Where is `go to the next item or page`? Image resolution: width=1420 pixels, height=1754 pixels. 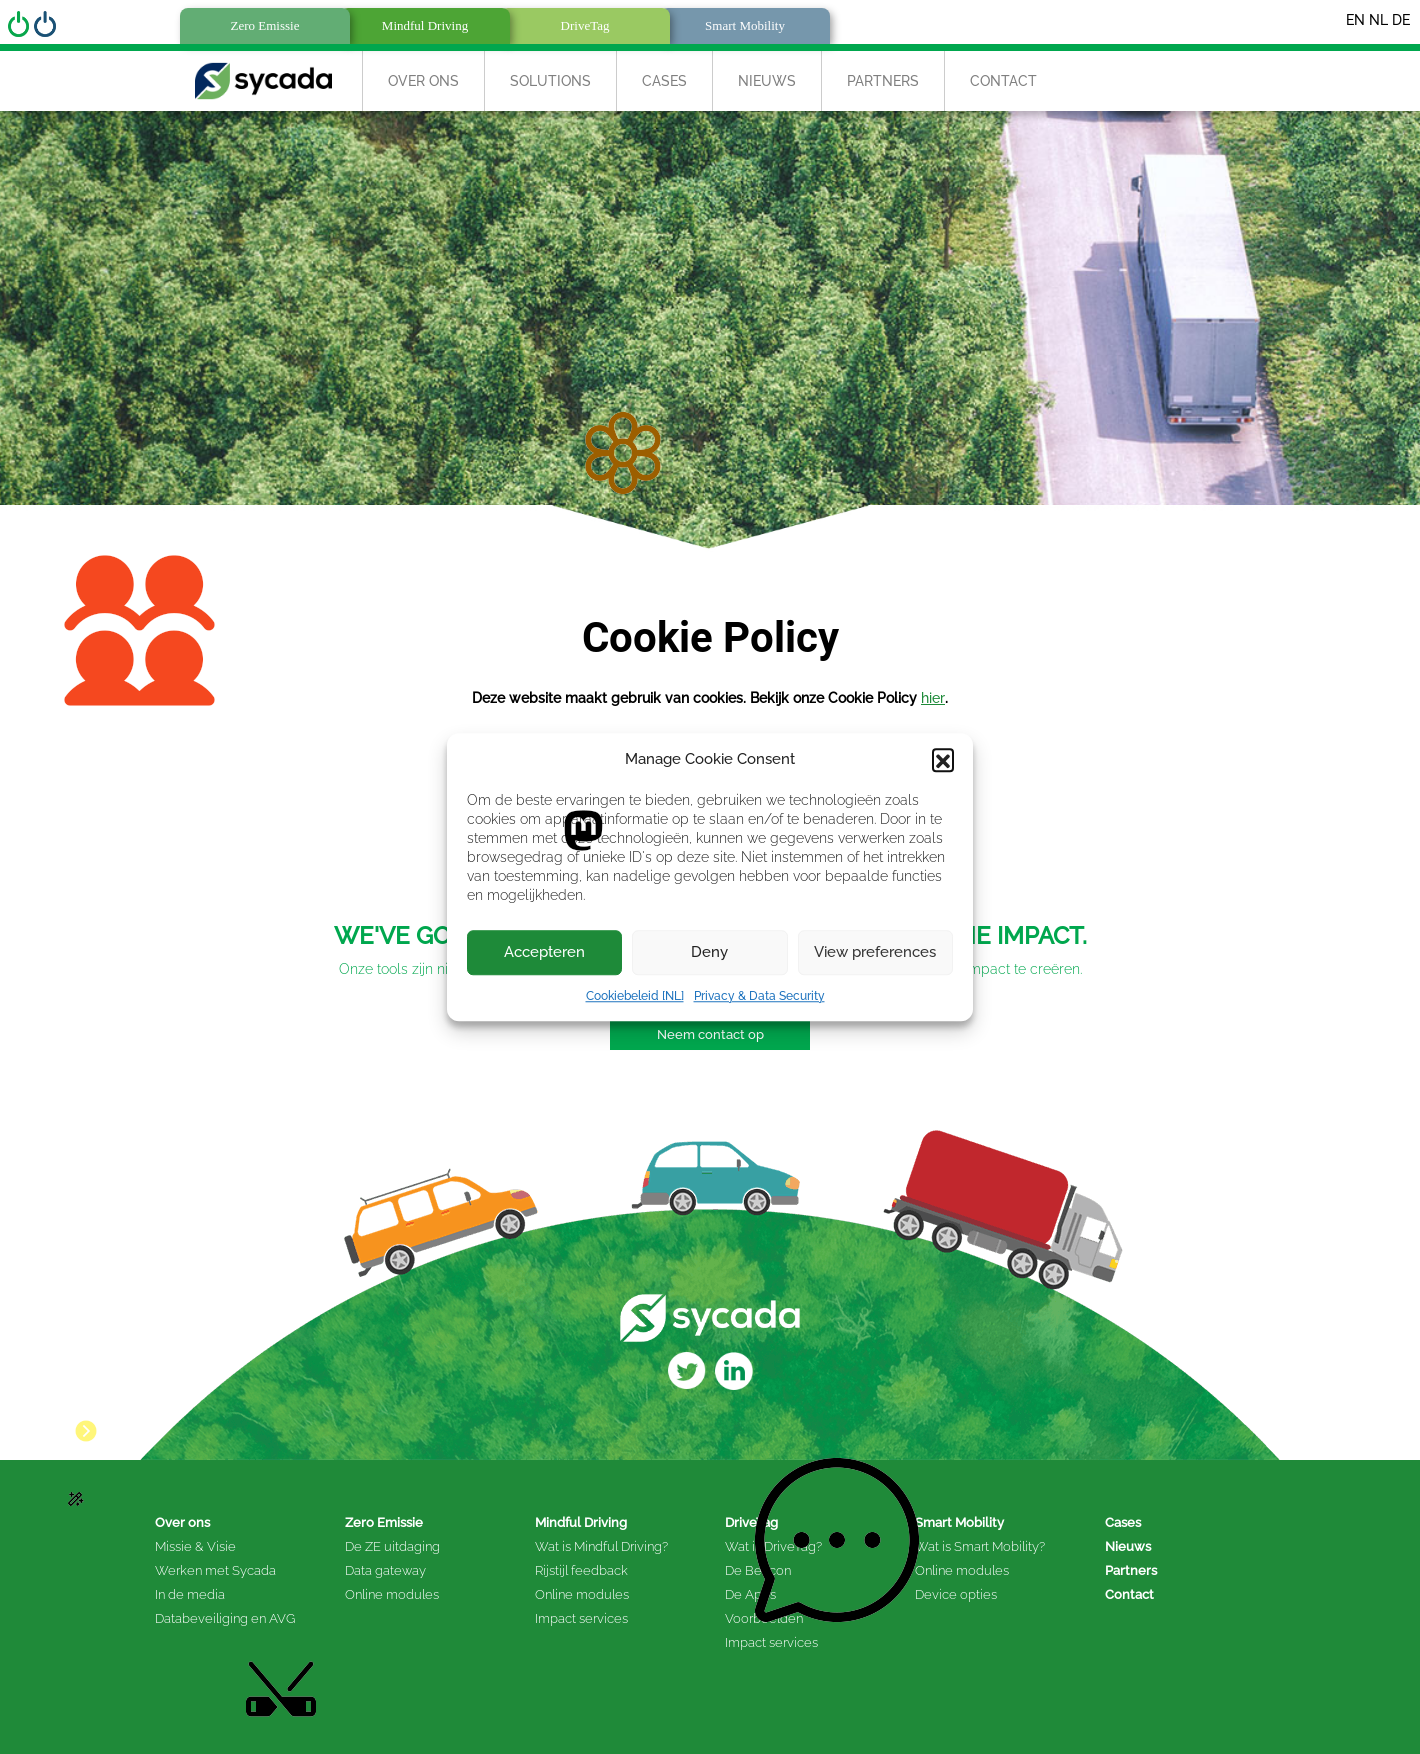
go to the next item or page is located at coordinates (86, 1431).